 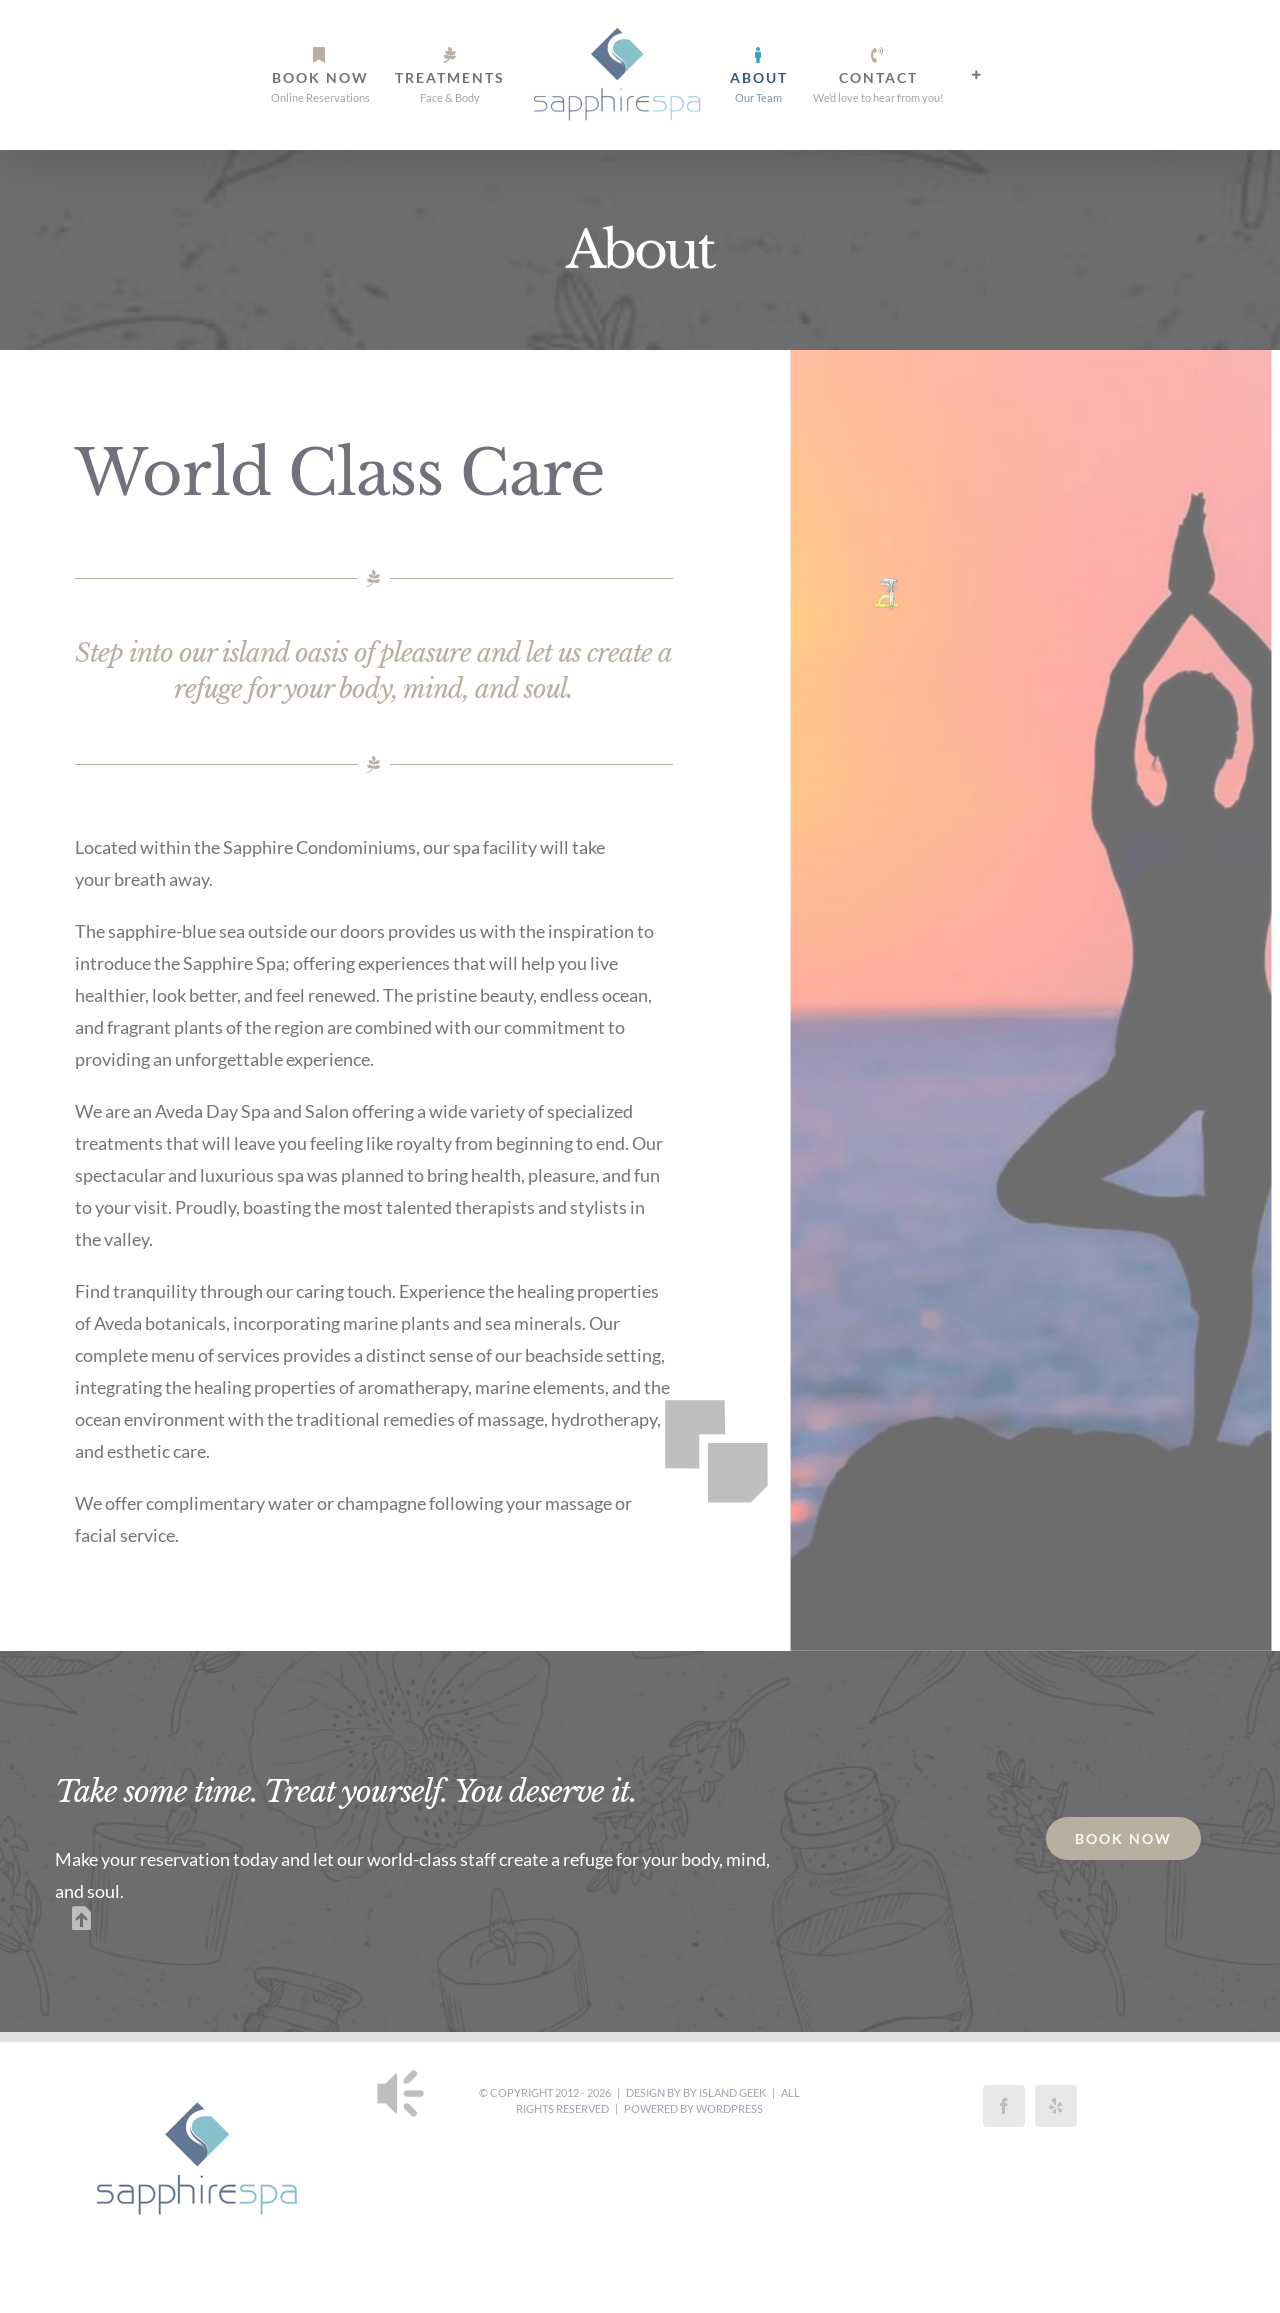 What do you see at coordinates (81, 1917) in the screenshot?
I see `send or share a document` at bounding box center [81, 1917].